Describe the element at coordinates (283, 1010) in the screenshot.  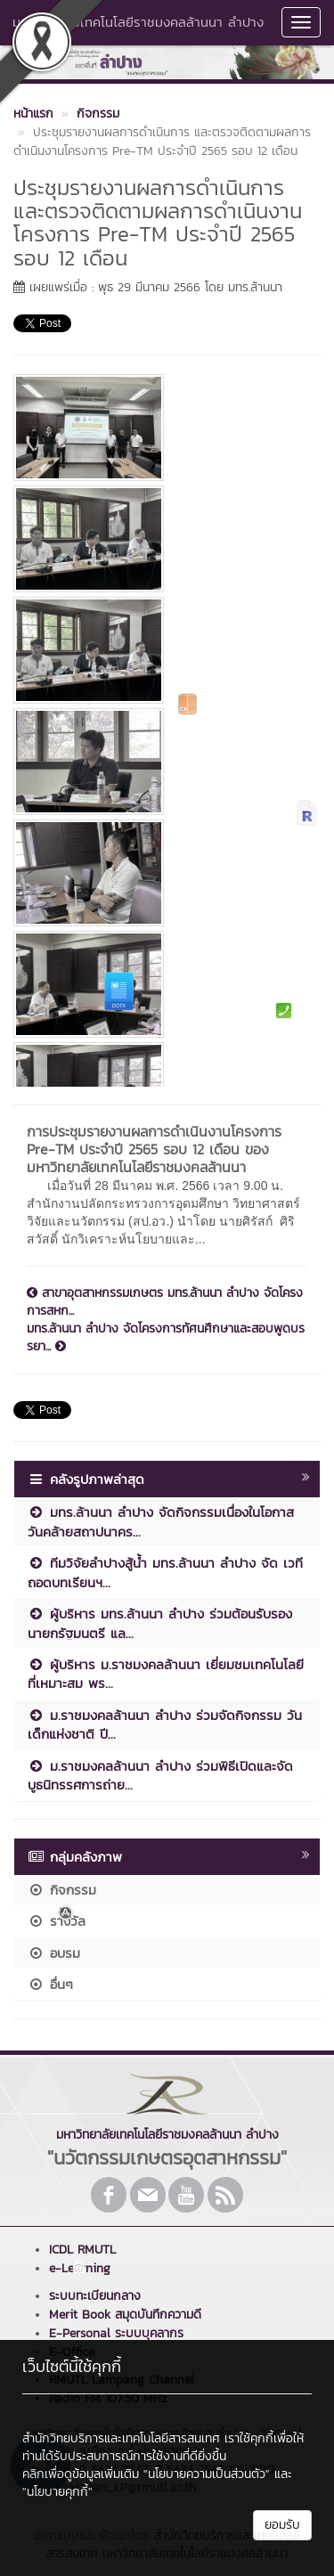
I see `open the phone or calls app` at that location.